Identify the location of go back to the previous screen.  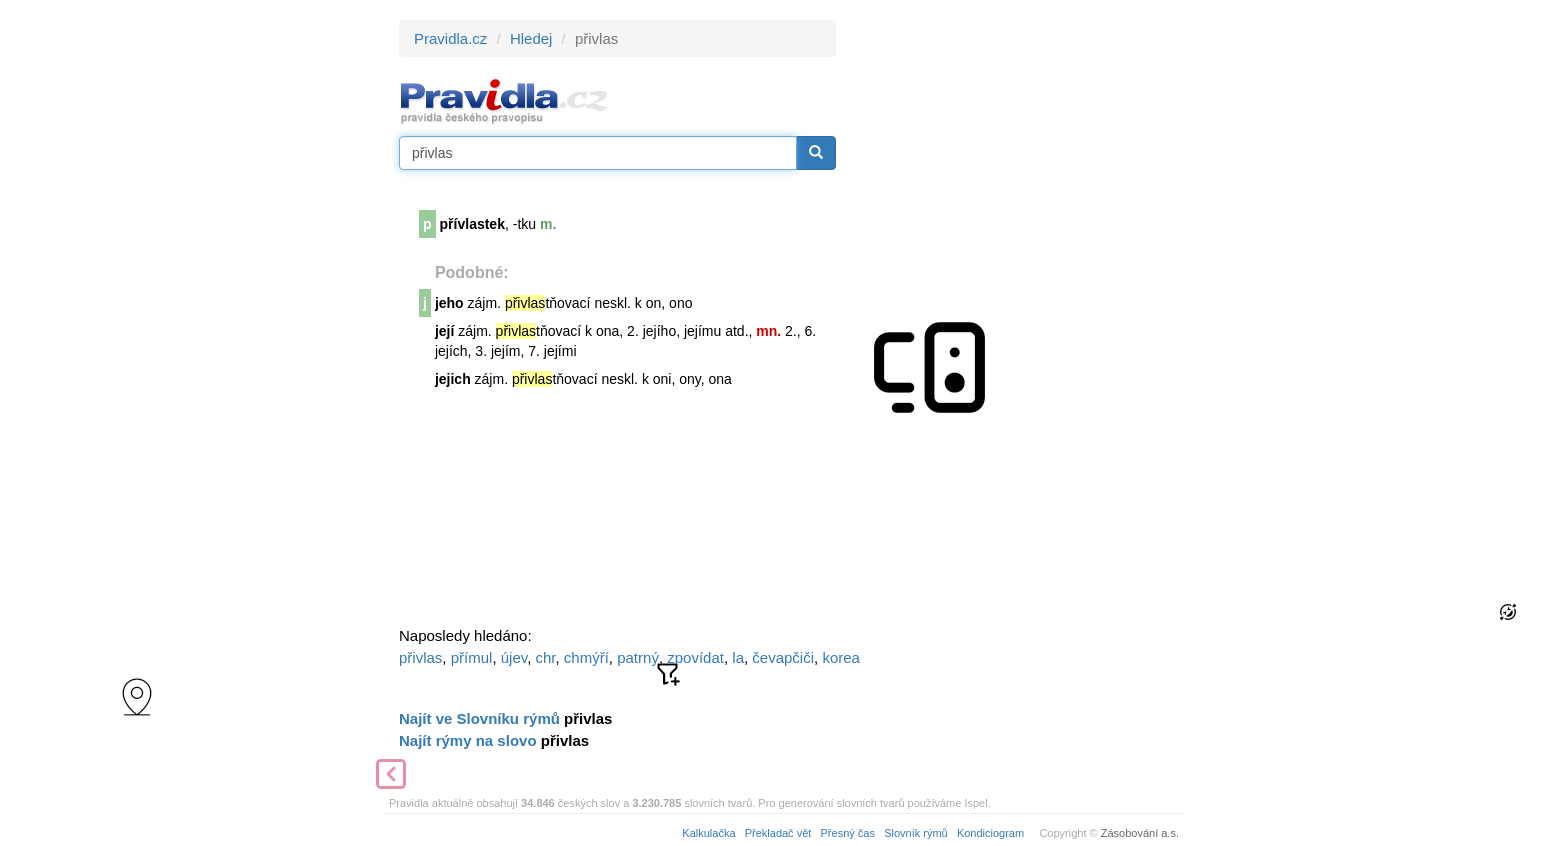
(391, 774).